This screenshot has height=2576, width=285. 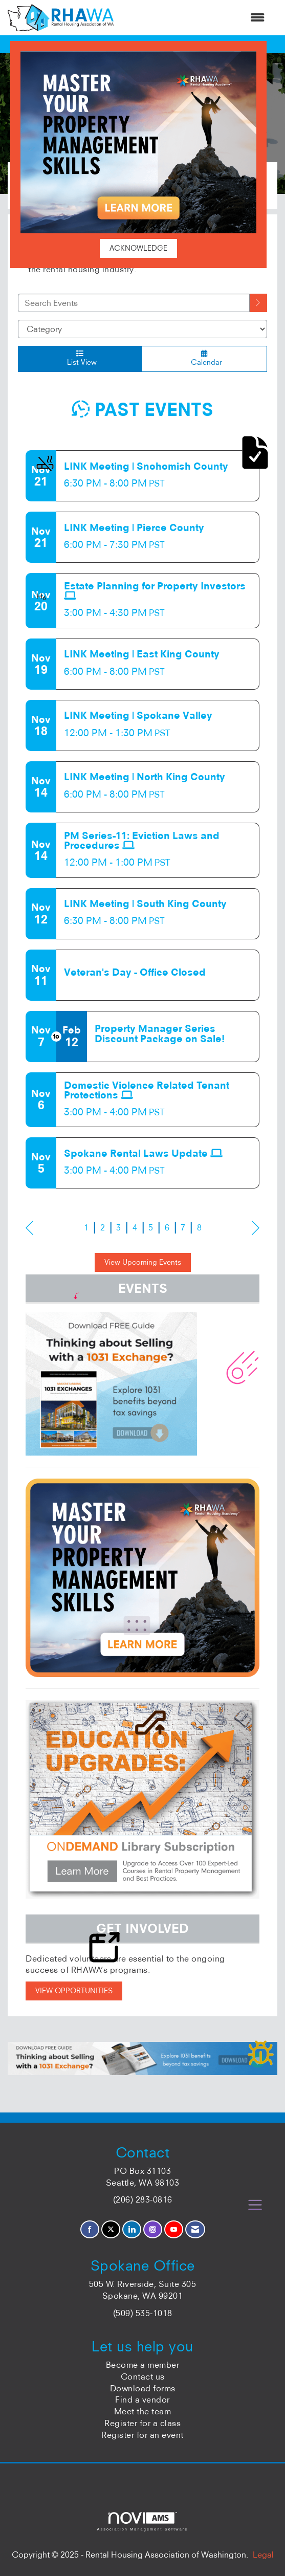 I want to click on indicates a trending or viral item, so click(x=243, y=1368).